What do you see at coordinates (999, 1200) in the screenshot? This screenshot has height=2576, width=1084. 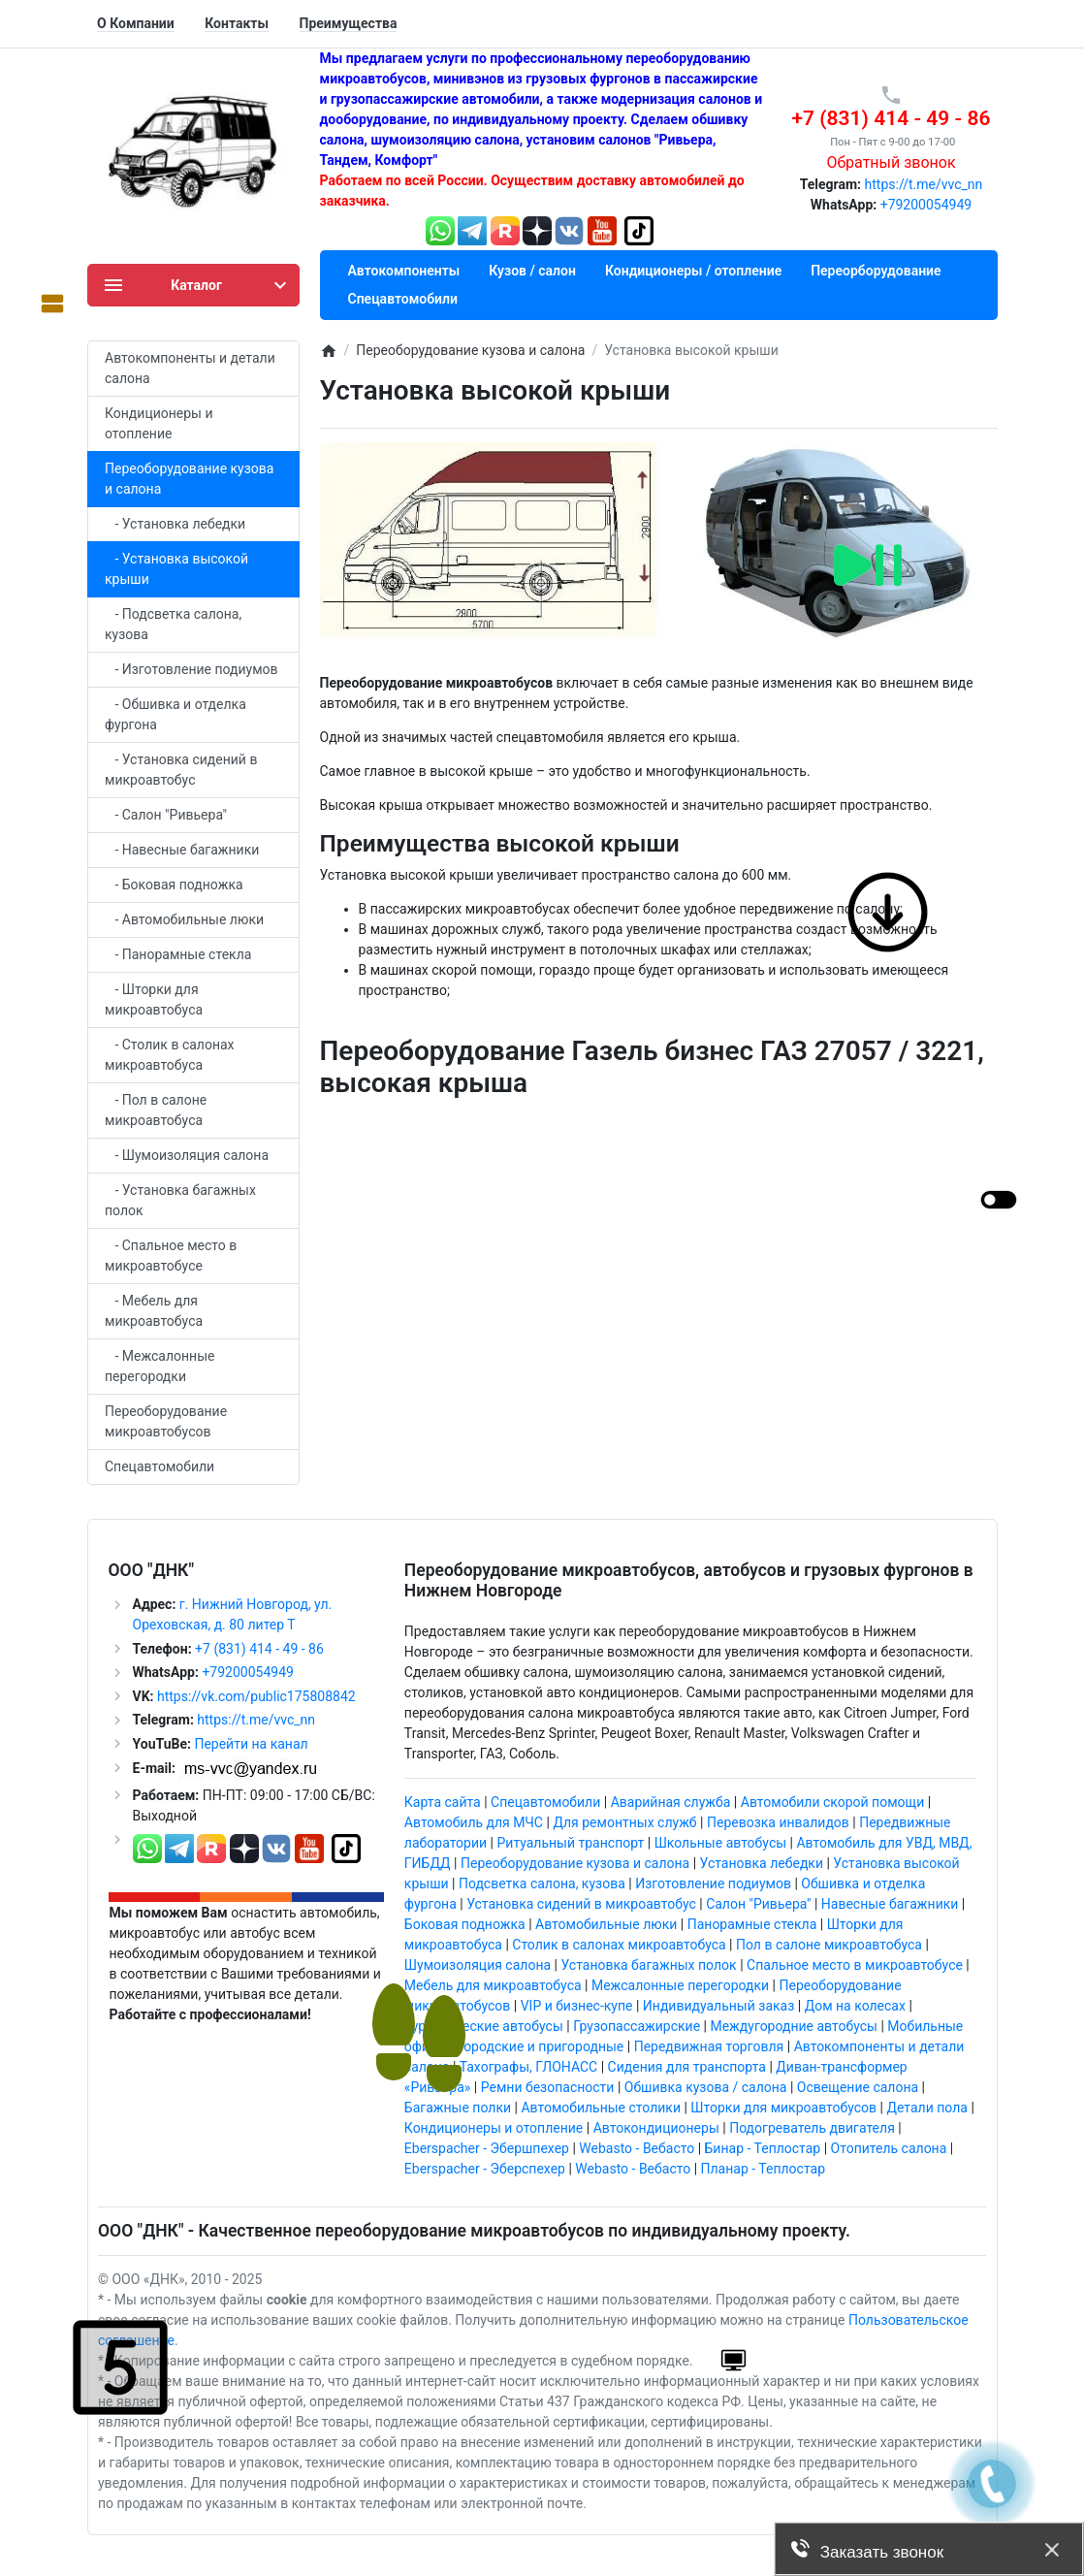 I see `toggle switch in off position` at bounding box center [999, 1200].